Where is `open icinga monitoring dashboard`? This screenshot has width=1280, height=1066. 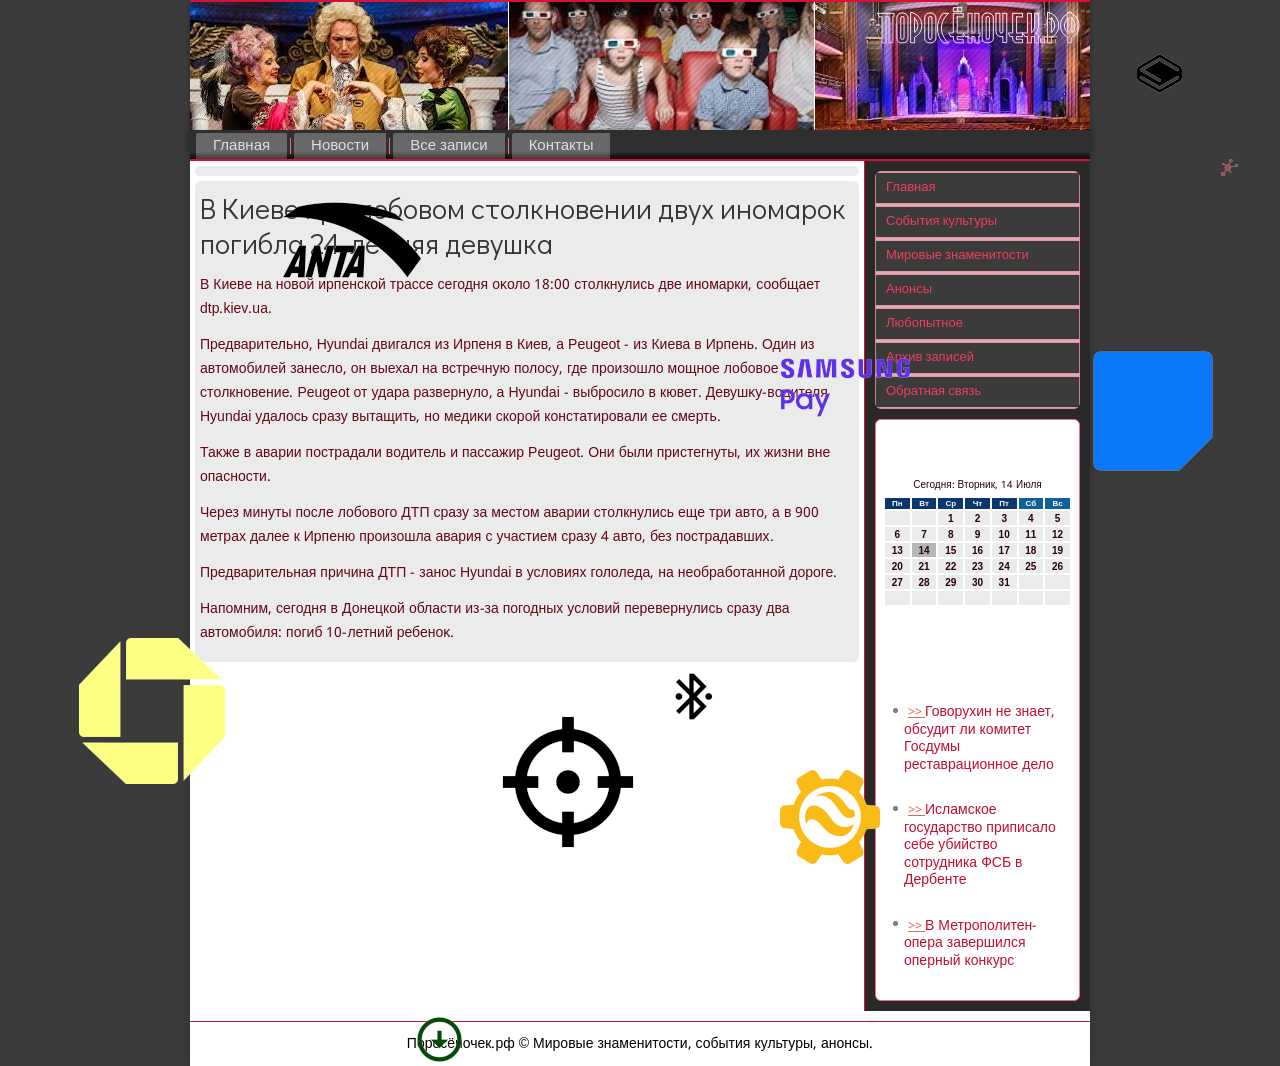
open icinga monitoring dashboard is located at coordinates (1229, 167).